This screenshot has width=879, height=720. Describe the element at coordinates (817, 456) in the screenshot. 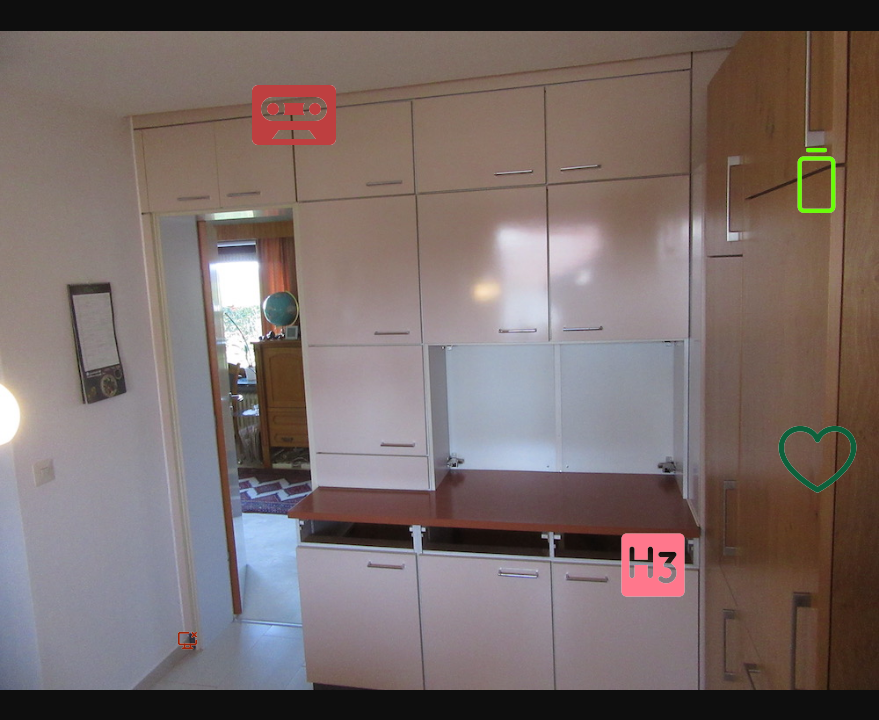

I see `add to favorites` at that location.